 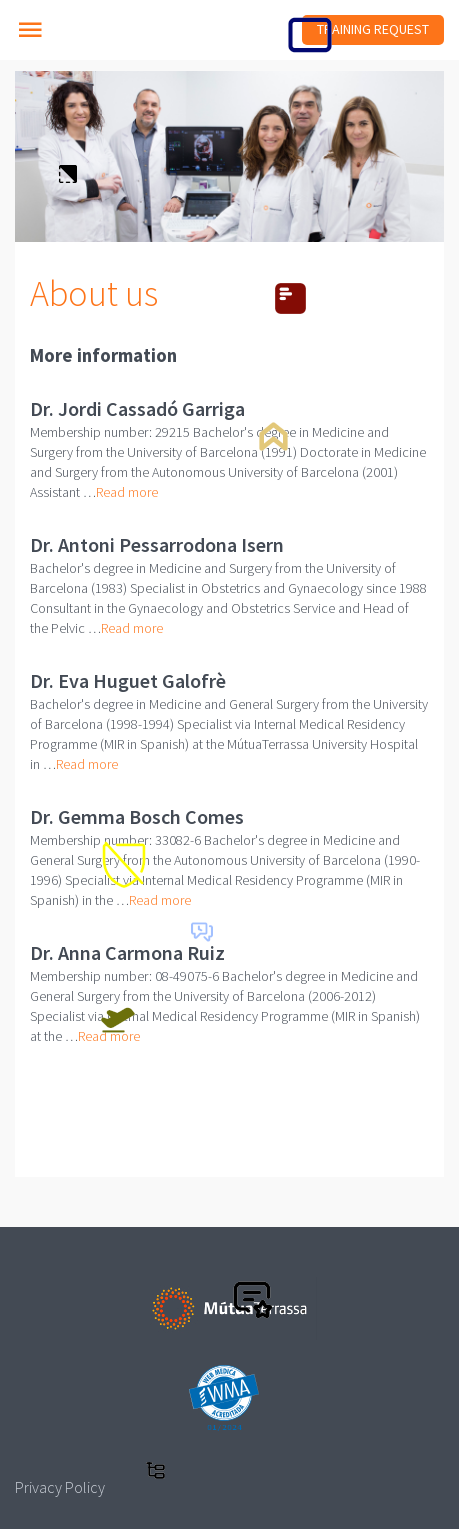 What do you see at coordinates (252, 1298) in the screenshot?
I see `view starred or favorite messages` at bounding box center [252, 1298].